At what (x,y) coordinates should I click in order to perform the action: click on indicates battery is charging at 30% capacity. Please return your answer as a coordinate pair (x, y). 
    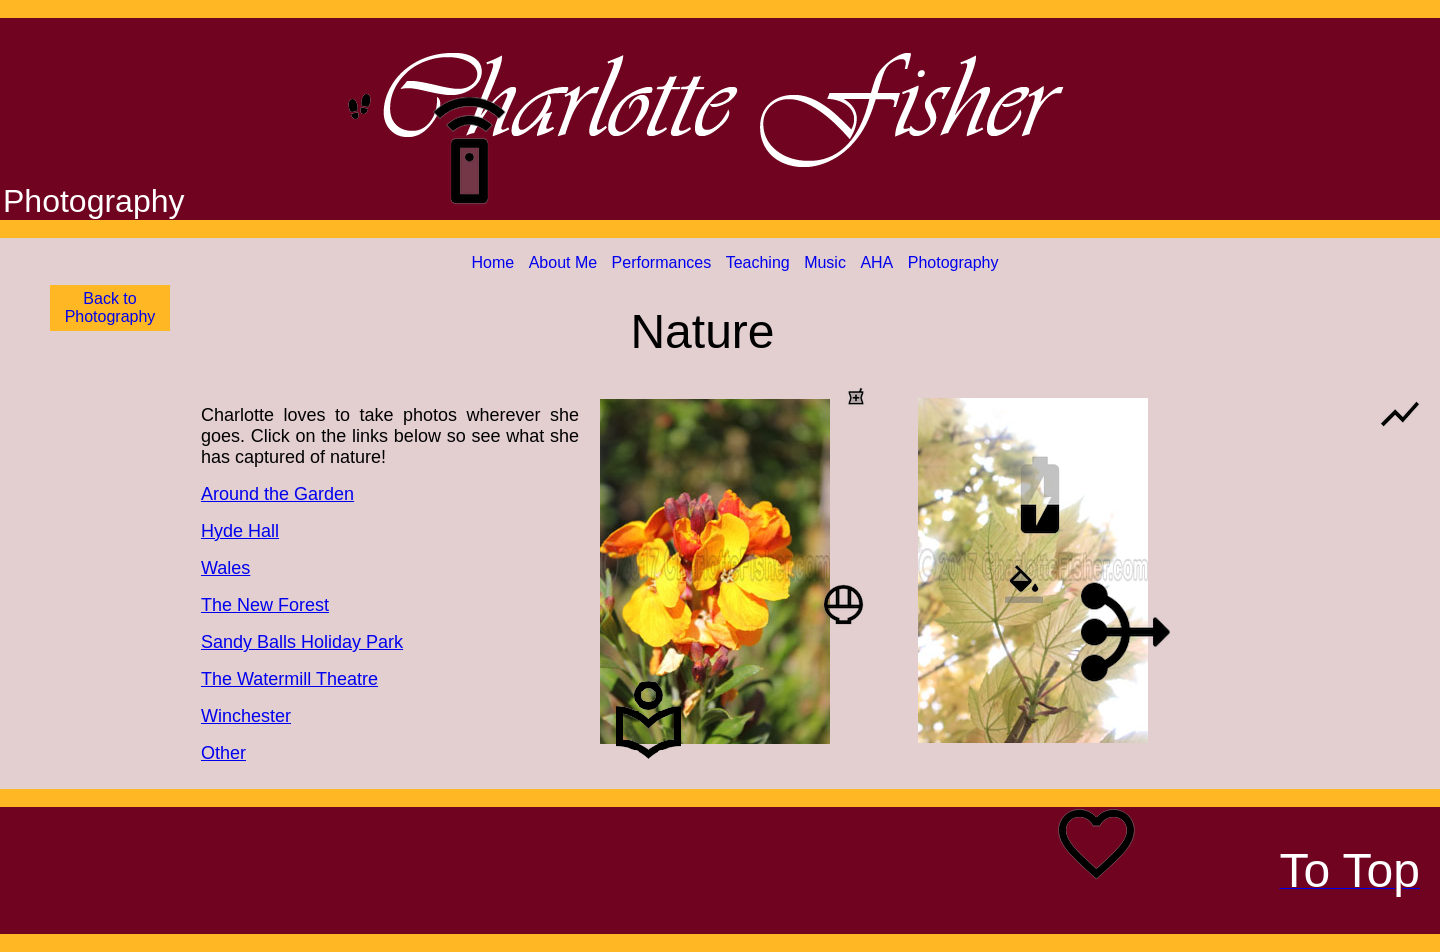
    Looking at the image, I should click on (1040, 495).